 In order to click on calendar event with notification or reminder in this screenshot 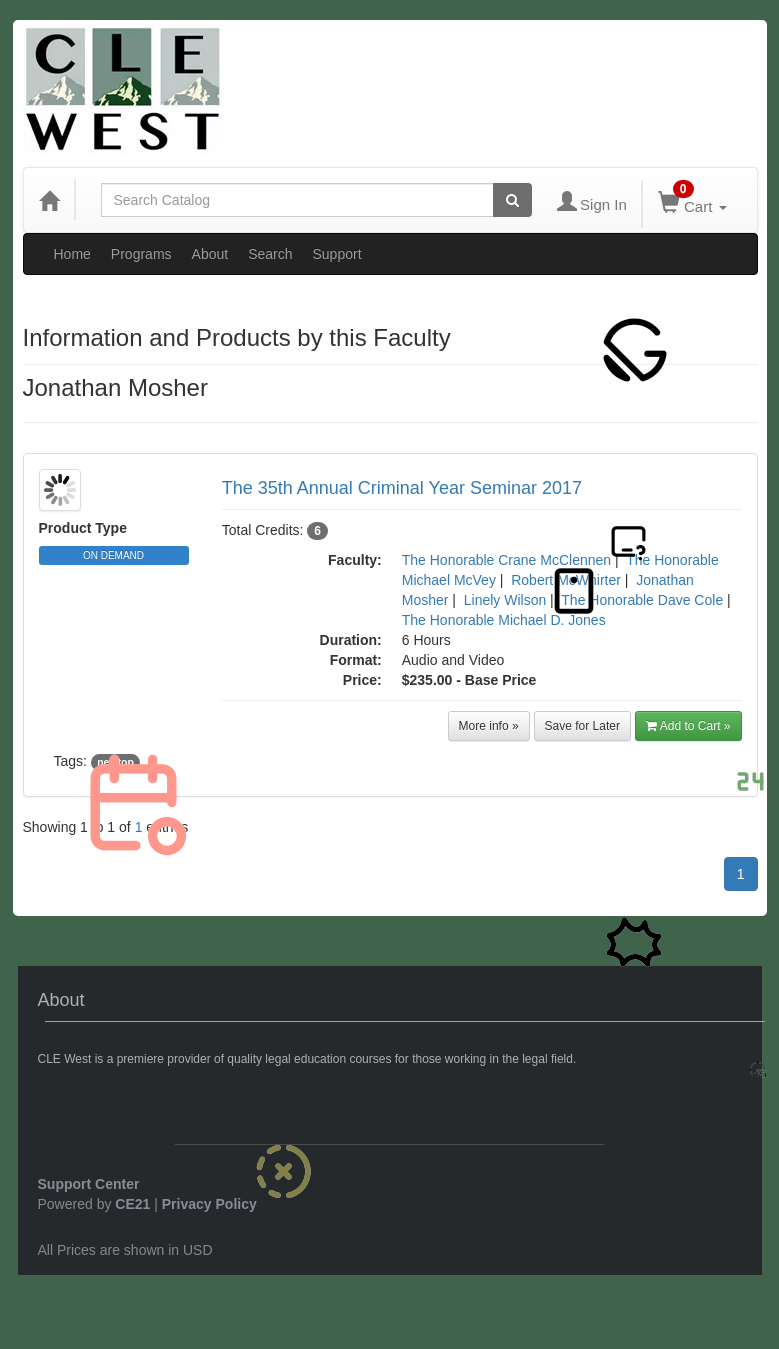, I will do `click(133, 802)`.